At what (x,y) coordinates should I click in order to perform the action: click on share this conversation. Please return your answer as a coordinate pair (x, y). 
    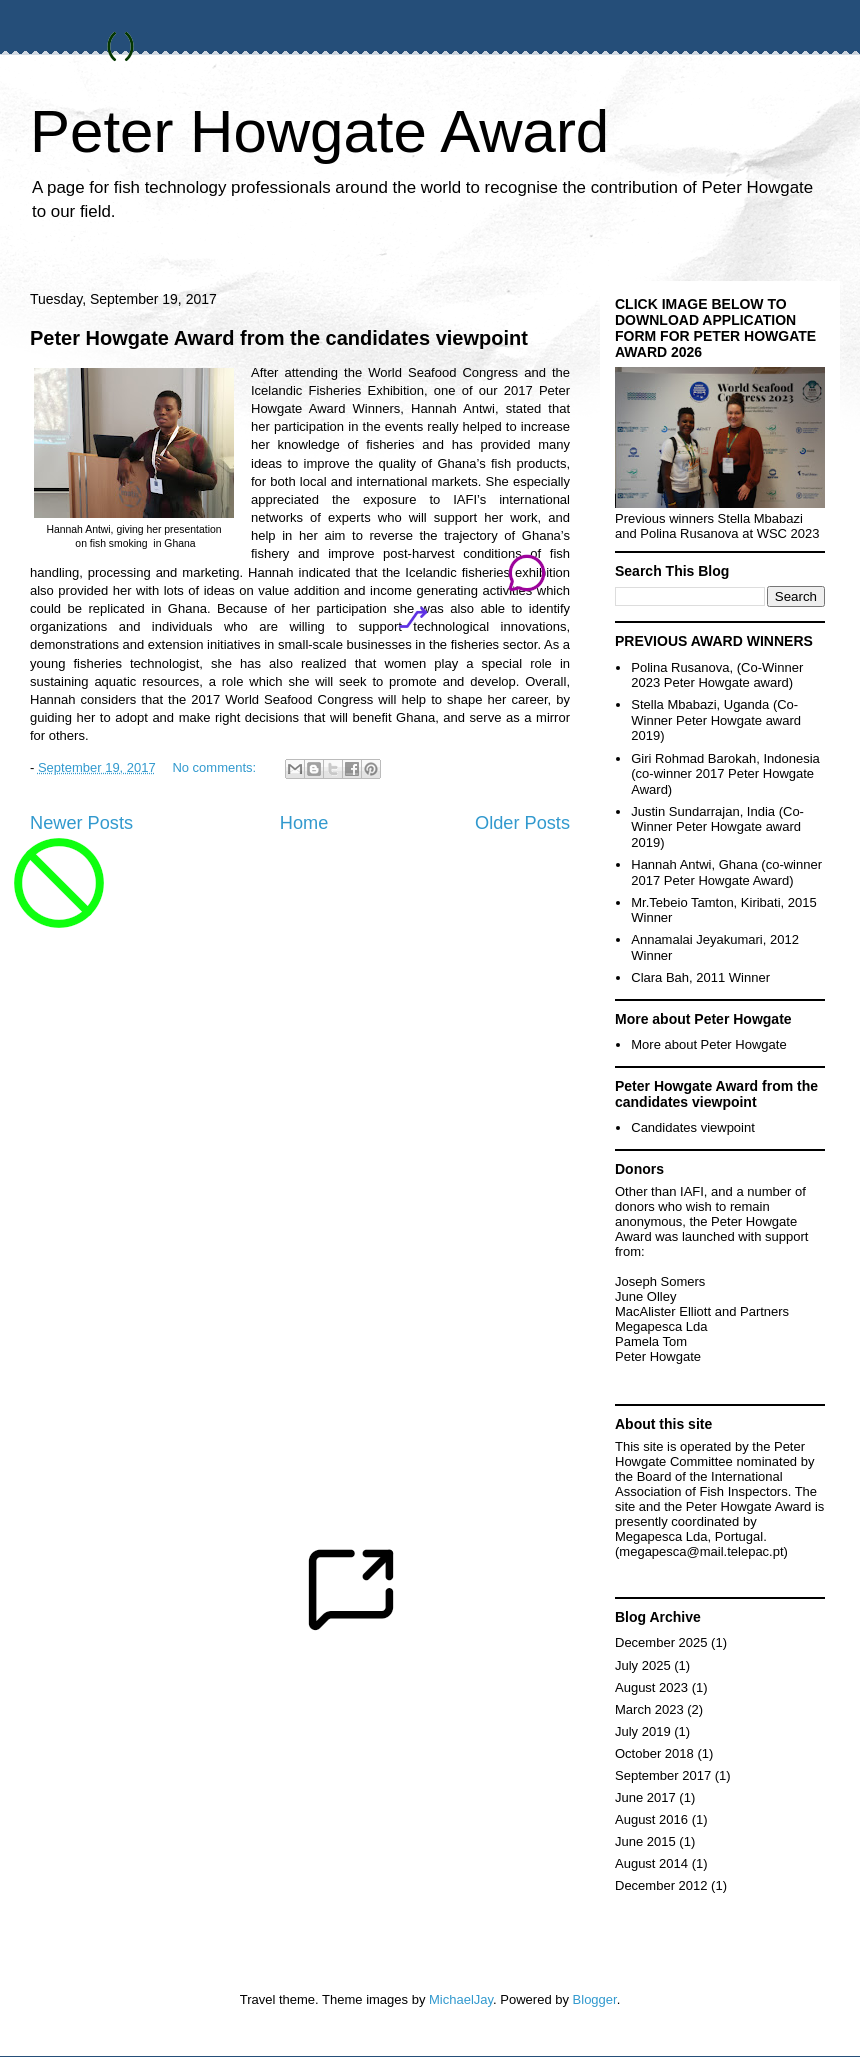
    Looking at the image, I should click on (351, 1588).